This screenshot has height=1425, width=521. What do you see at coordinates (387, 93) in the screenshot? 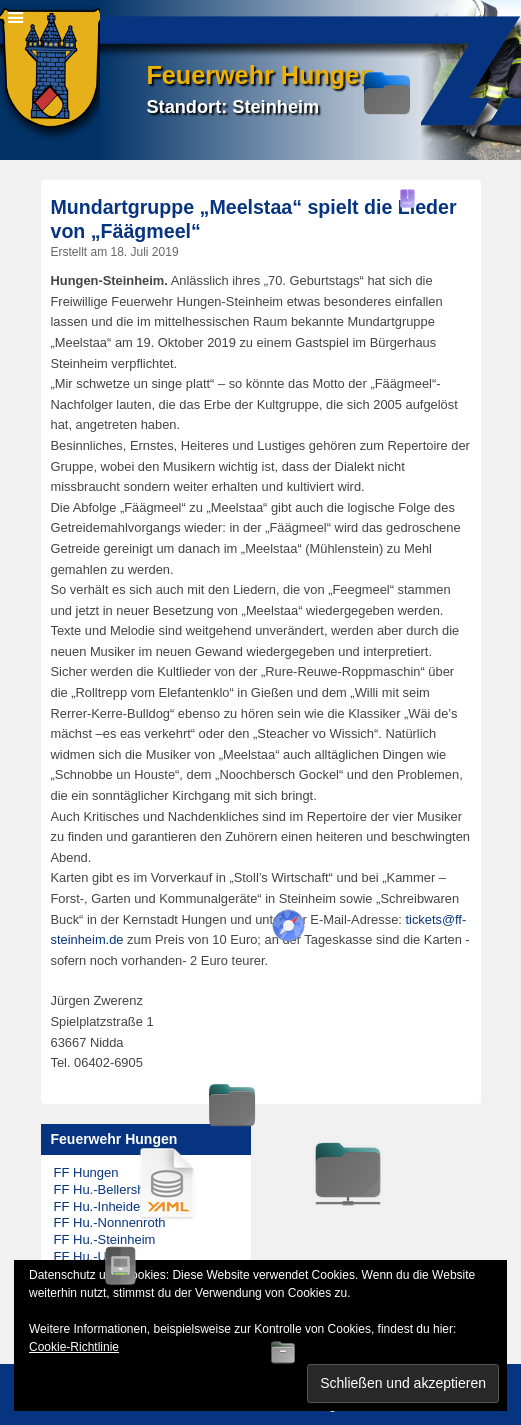
I see `indicates a folder is ready to accept a dragged item` at bounding box center [387, 93].